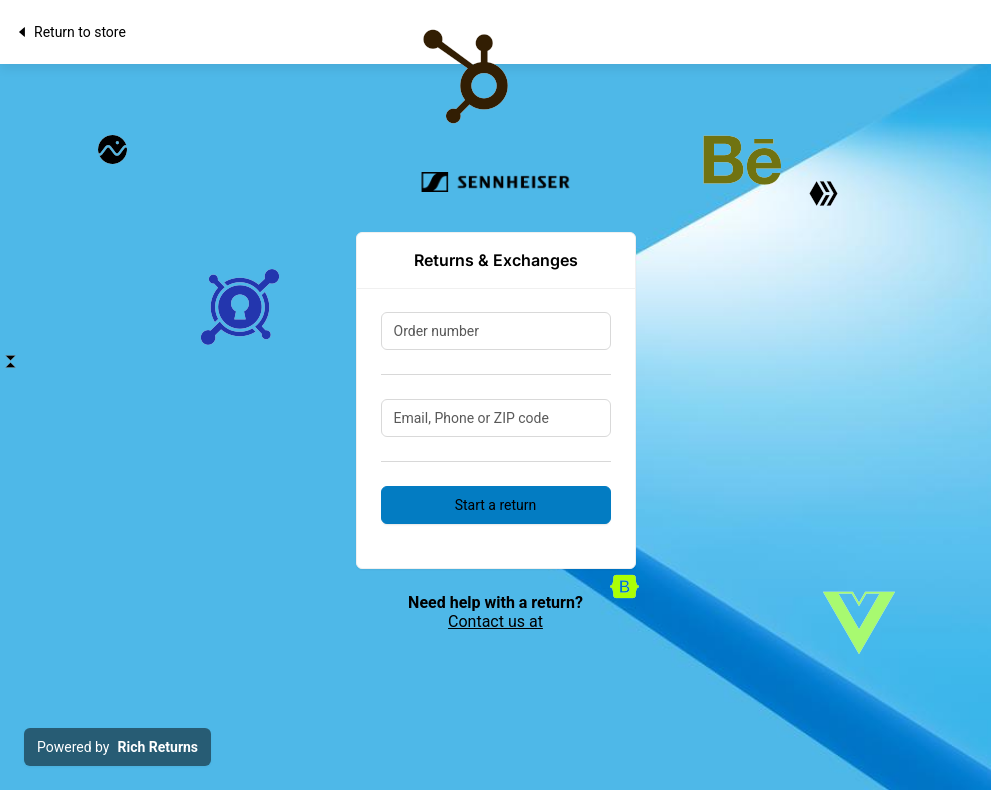 The height and width of the screenshot is (790, 991). I want to click on hive blockchain platform logo, so click(823, 193).